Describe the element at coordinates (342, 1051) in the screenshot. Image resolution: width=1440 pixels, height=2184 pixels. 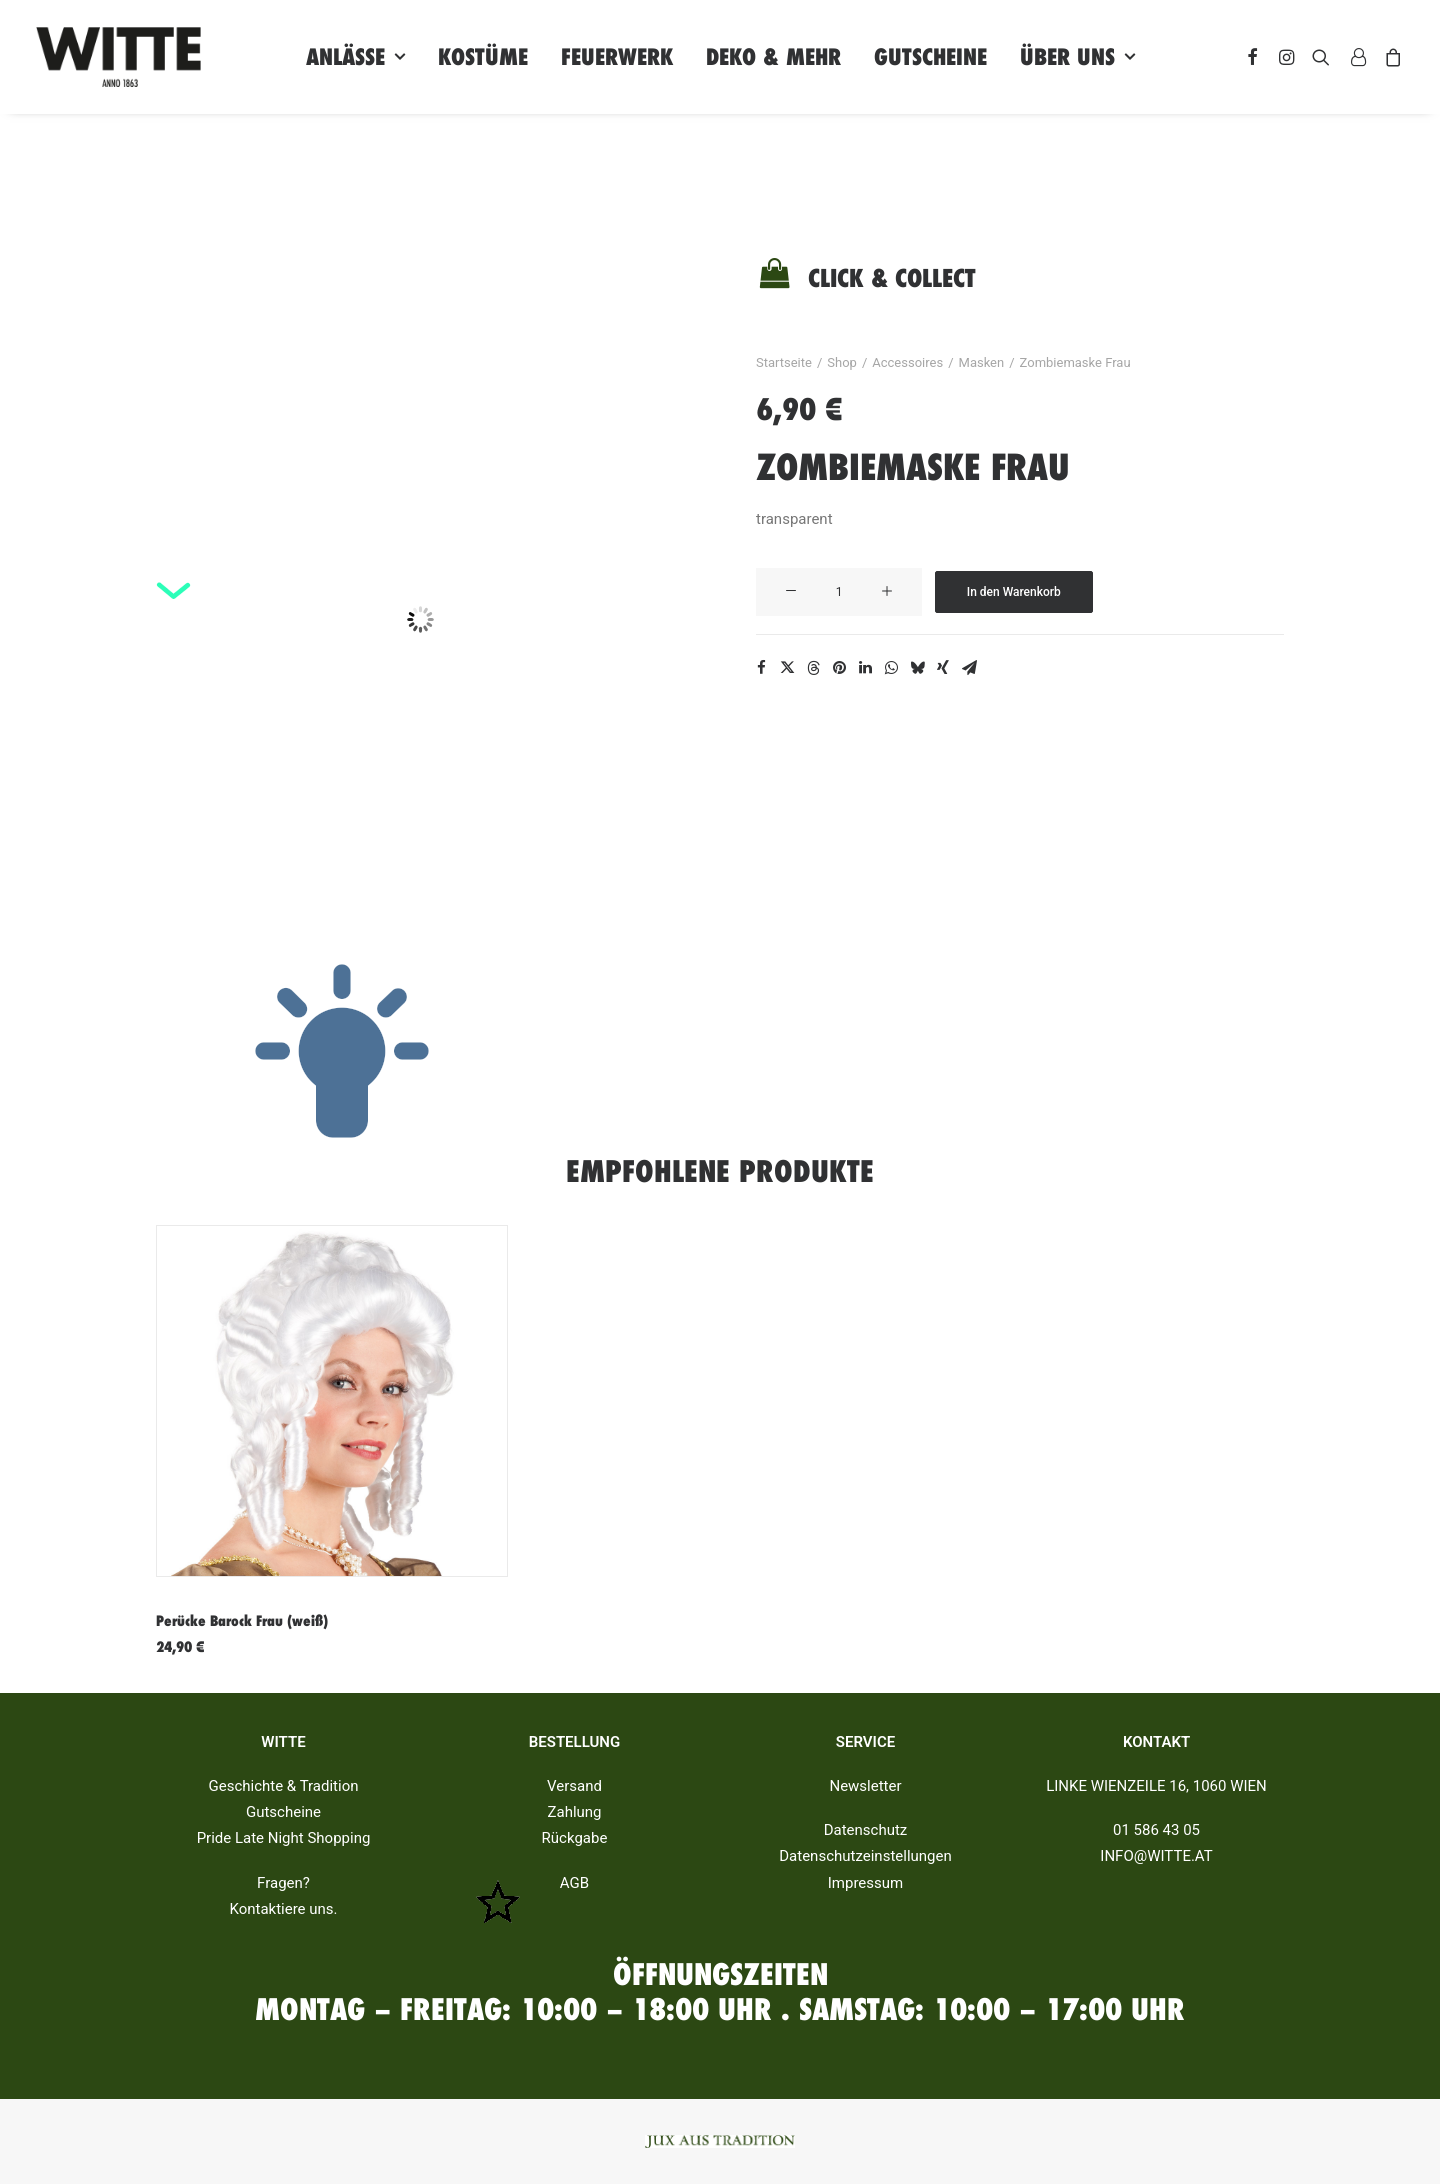
I see `access tips or suggestions` at that location.